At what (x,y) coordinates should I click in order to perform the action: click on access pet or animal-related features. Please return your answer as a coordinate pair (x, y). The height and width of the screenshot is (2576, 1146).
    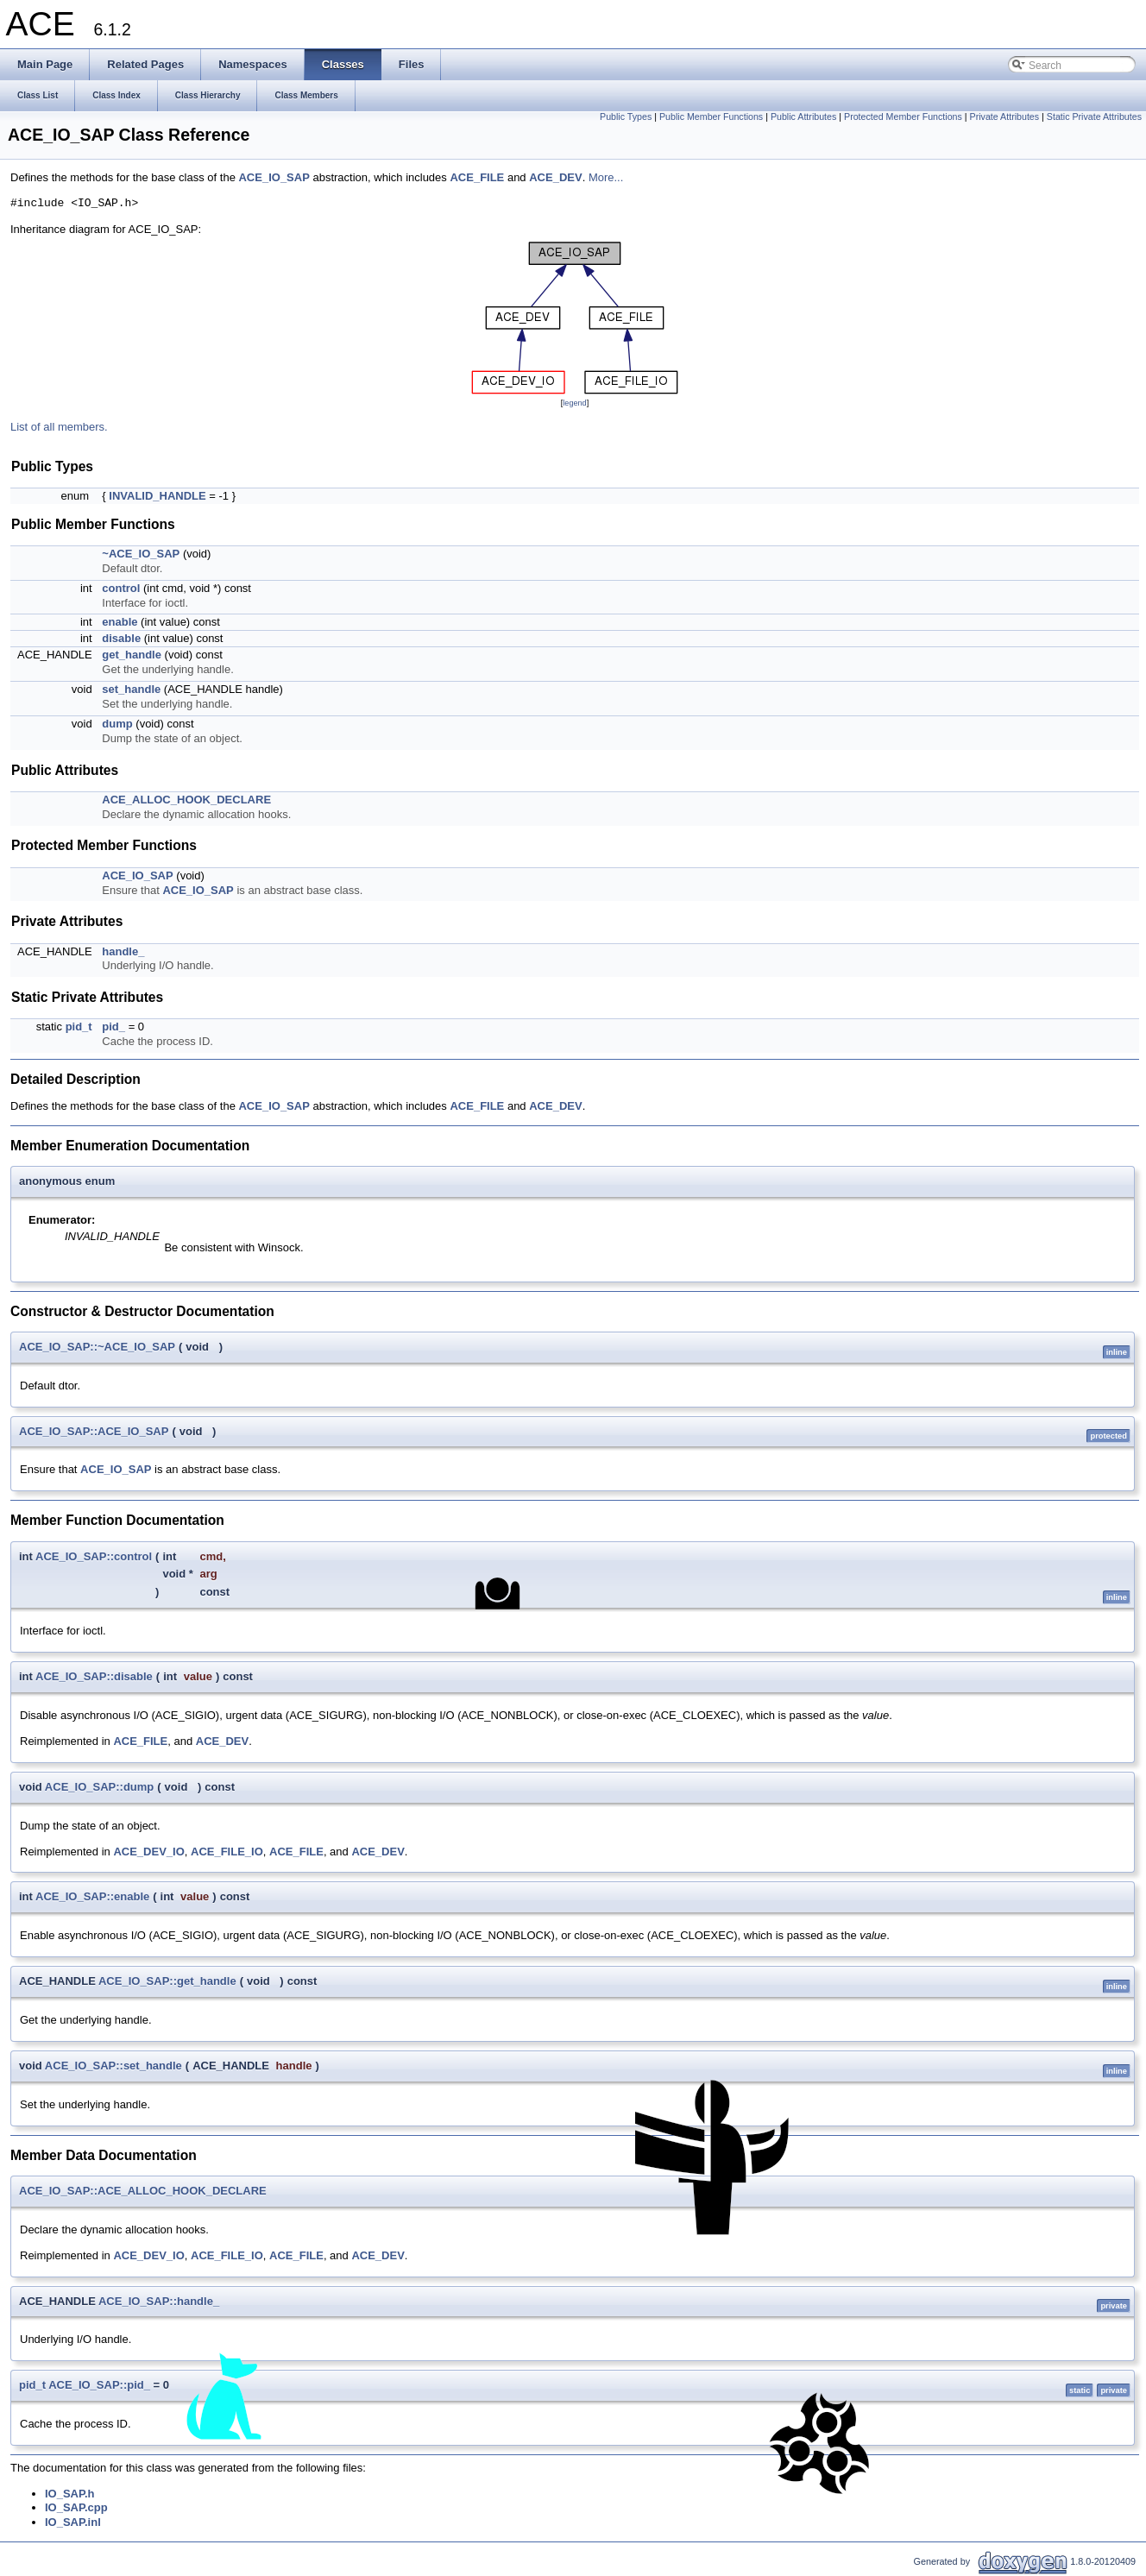
    Looking at the image, I should click on (224, 2396).